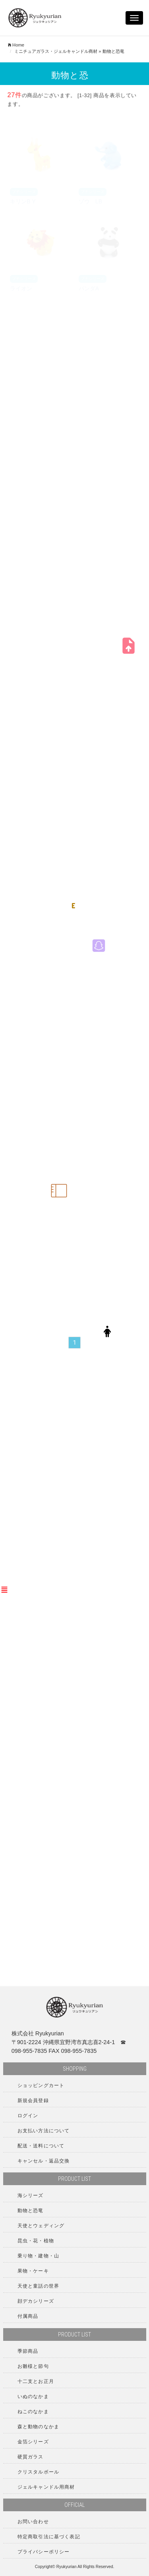 Image resolution: width=149 pixels, height=2576 pixels. Describe the element at coordinates (99, 945) in the screenshot. I see `open Snapchat app` at that location.